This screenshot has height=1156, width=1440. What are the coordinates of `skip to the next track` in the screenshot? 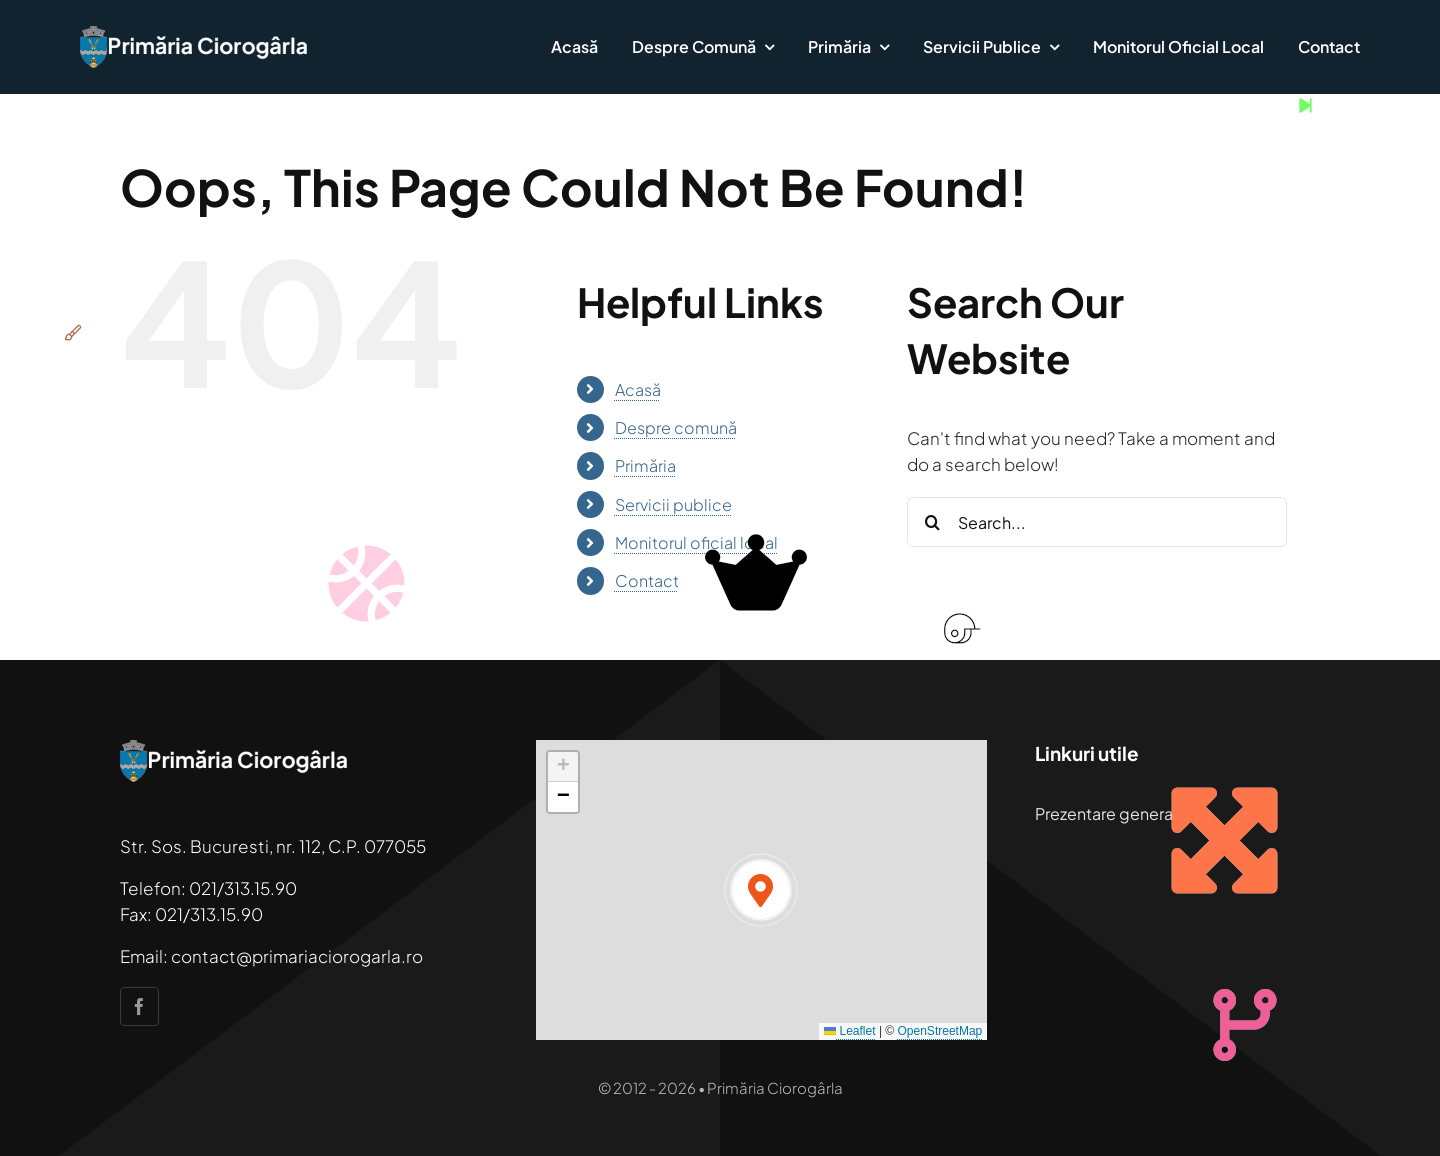 It's located at (1305, 105).